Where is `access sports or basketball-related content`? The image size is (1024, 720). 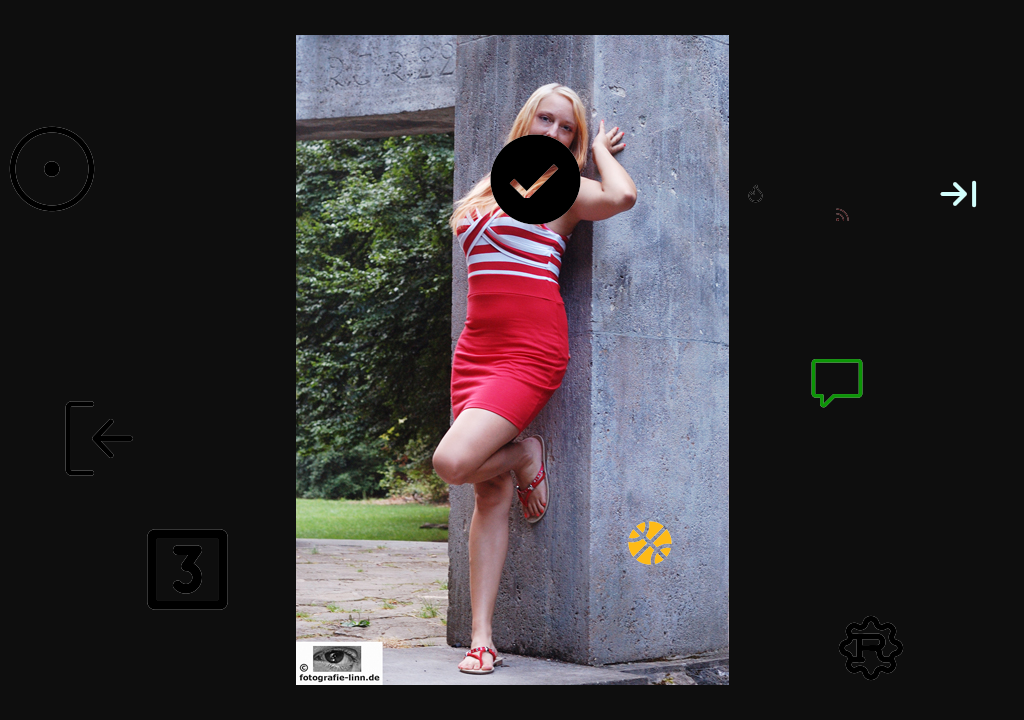 access sports or basketball-related content is located at coordinates (650, 543).